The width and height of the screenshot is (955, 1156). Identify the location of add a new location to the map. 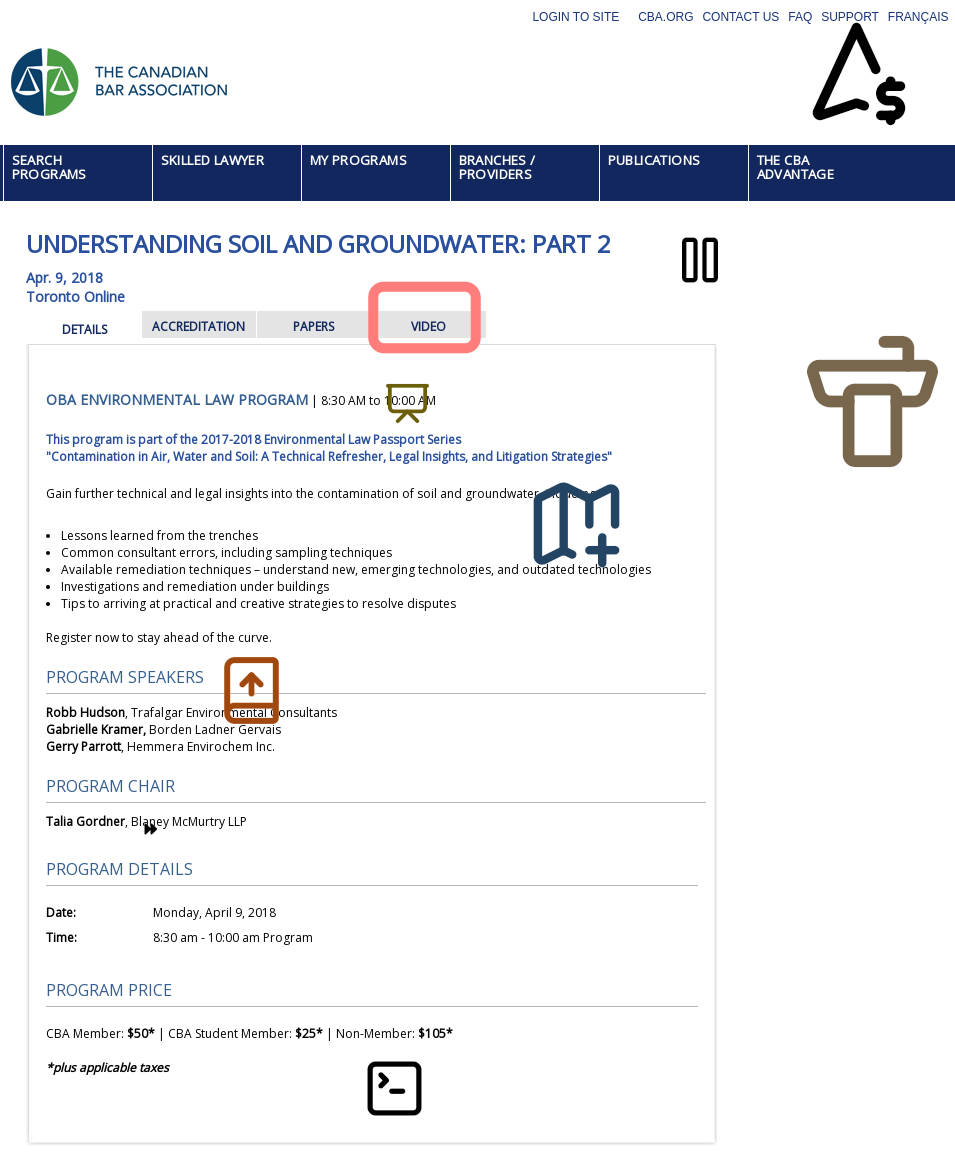
(576, 524).